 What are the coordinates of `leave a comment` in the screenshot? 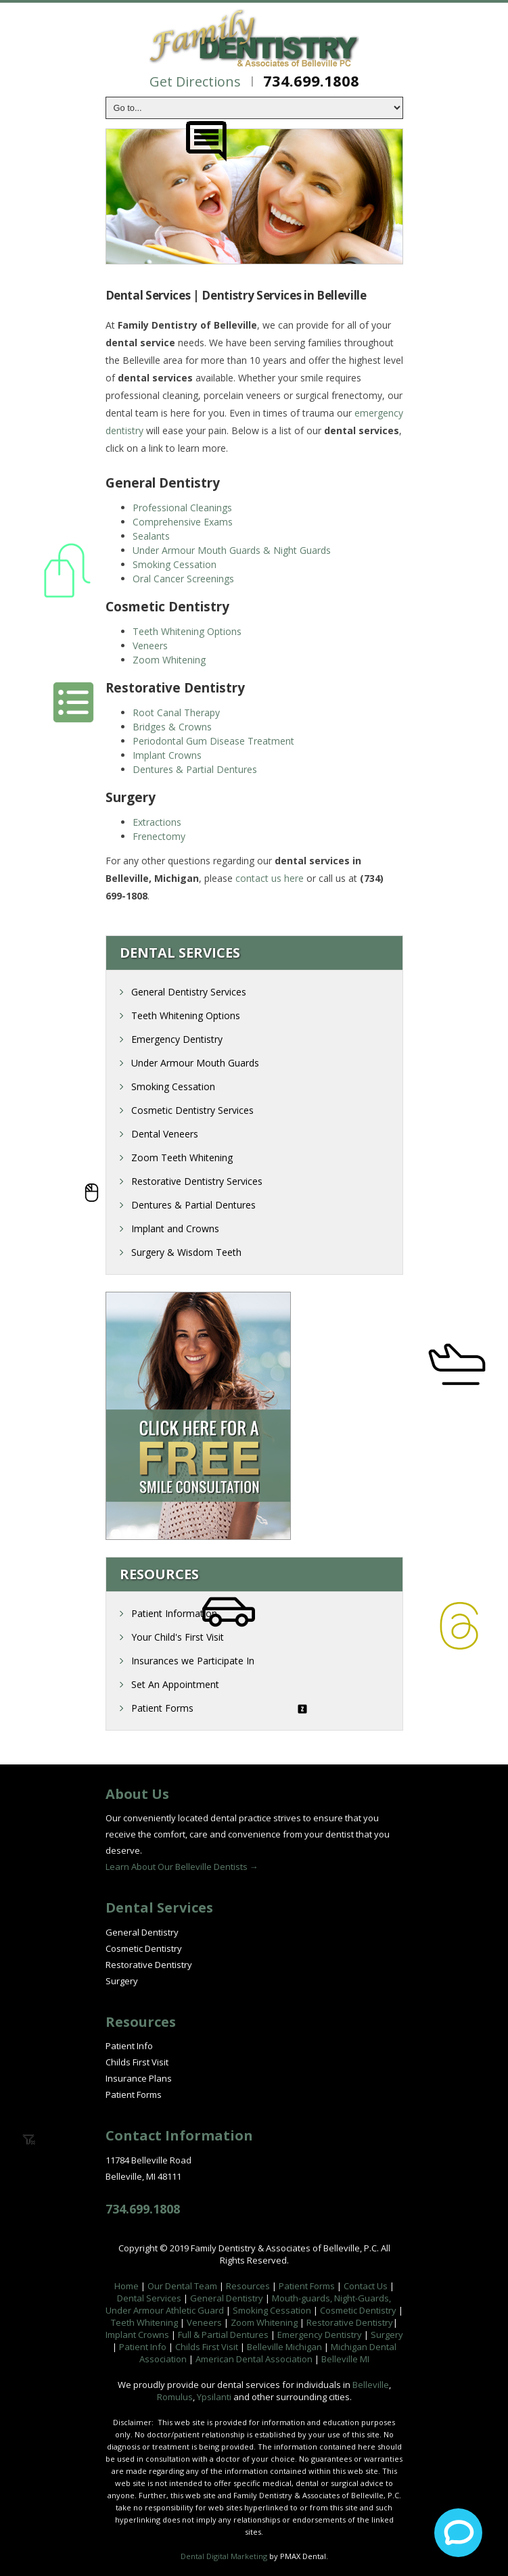 It's located at (206, 141).